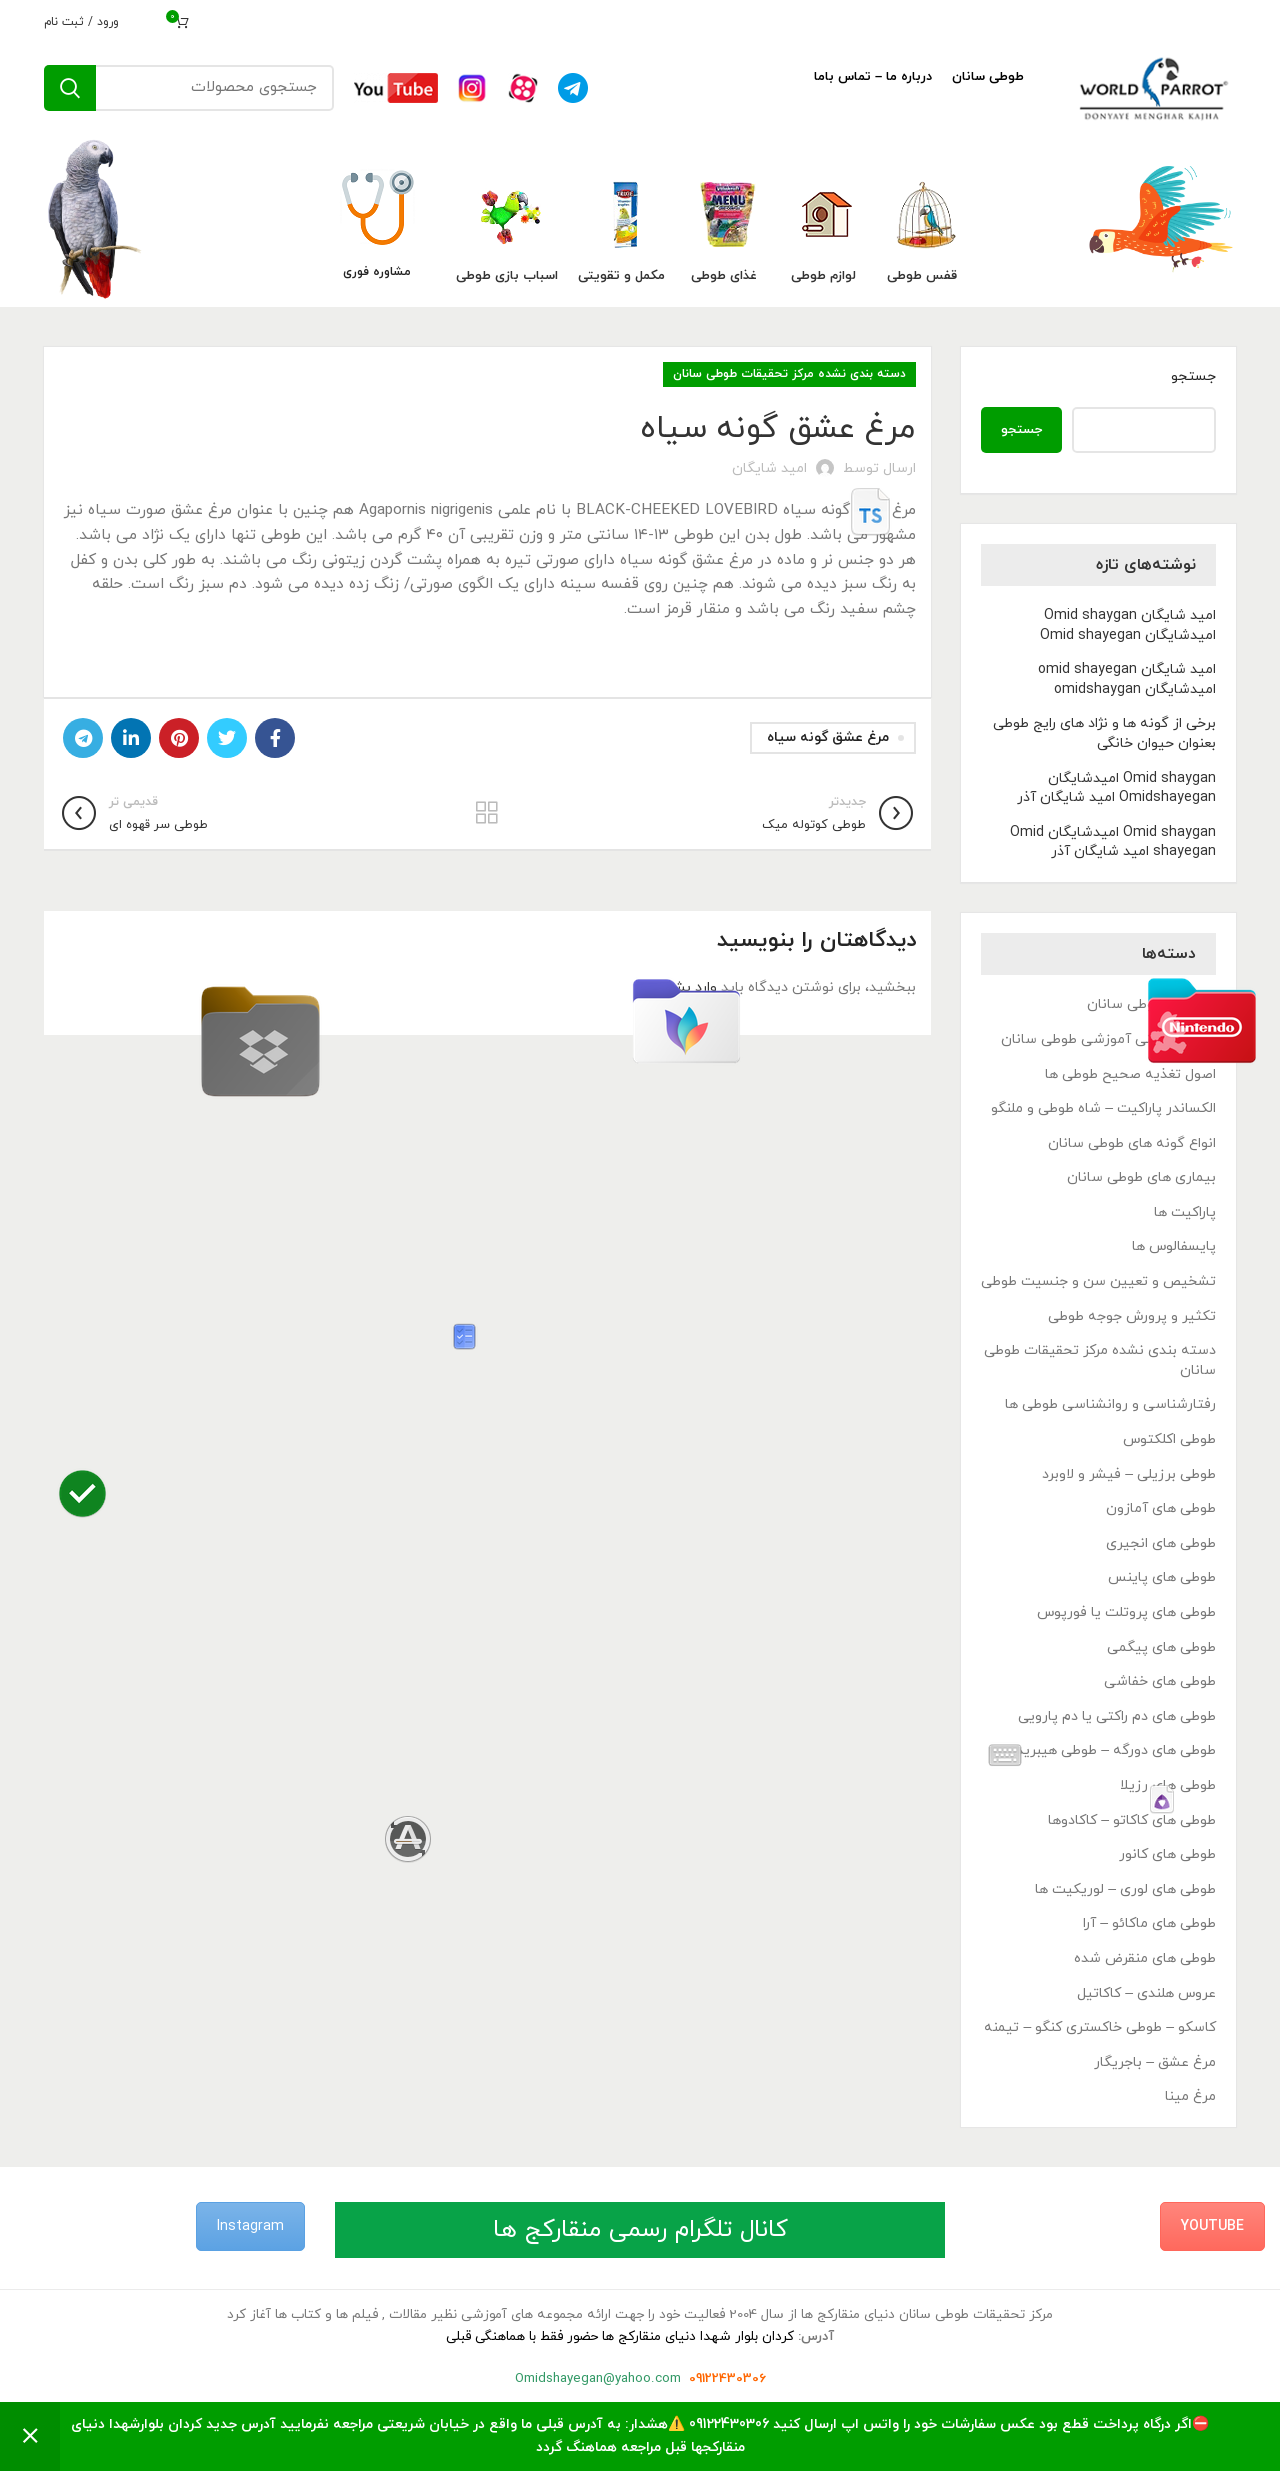 Image resolution: width=1280 pixels, height=2471 pixels. What do you see at coordinates (82, 1493) in the screenshot?
I see `confirm or apply changes in a dialog` at bounding box center [82, 1493].